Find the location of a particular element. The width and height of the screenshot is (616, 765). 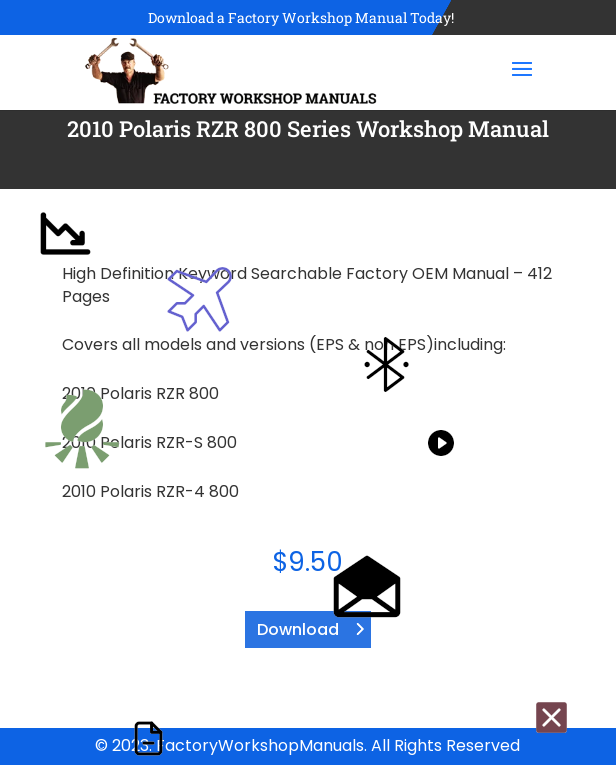

enable airplane mode is located at coordinates (201, 298).